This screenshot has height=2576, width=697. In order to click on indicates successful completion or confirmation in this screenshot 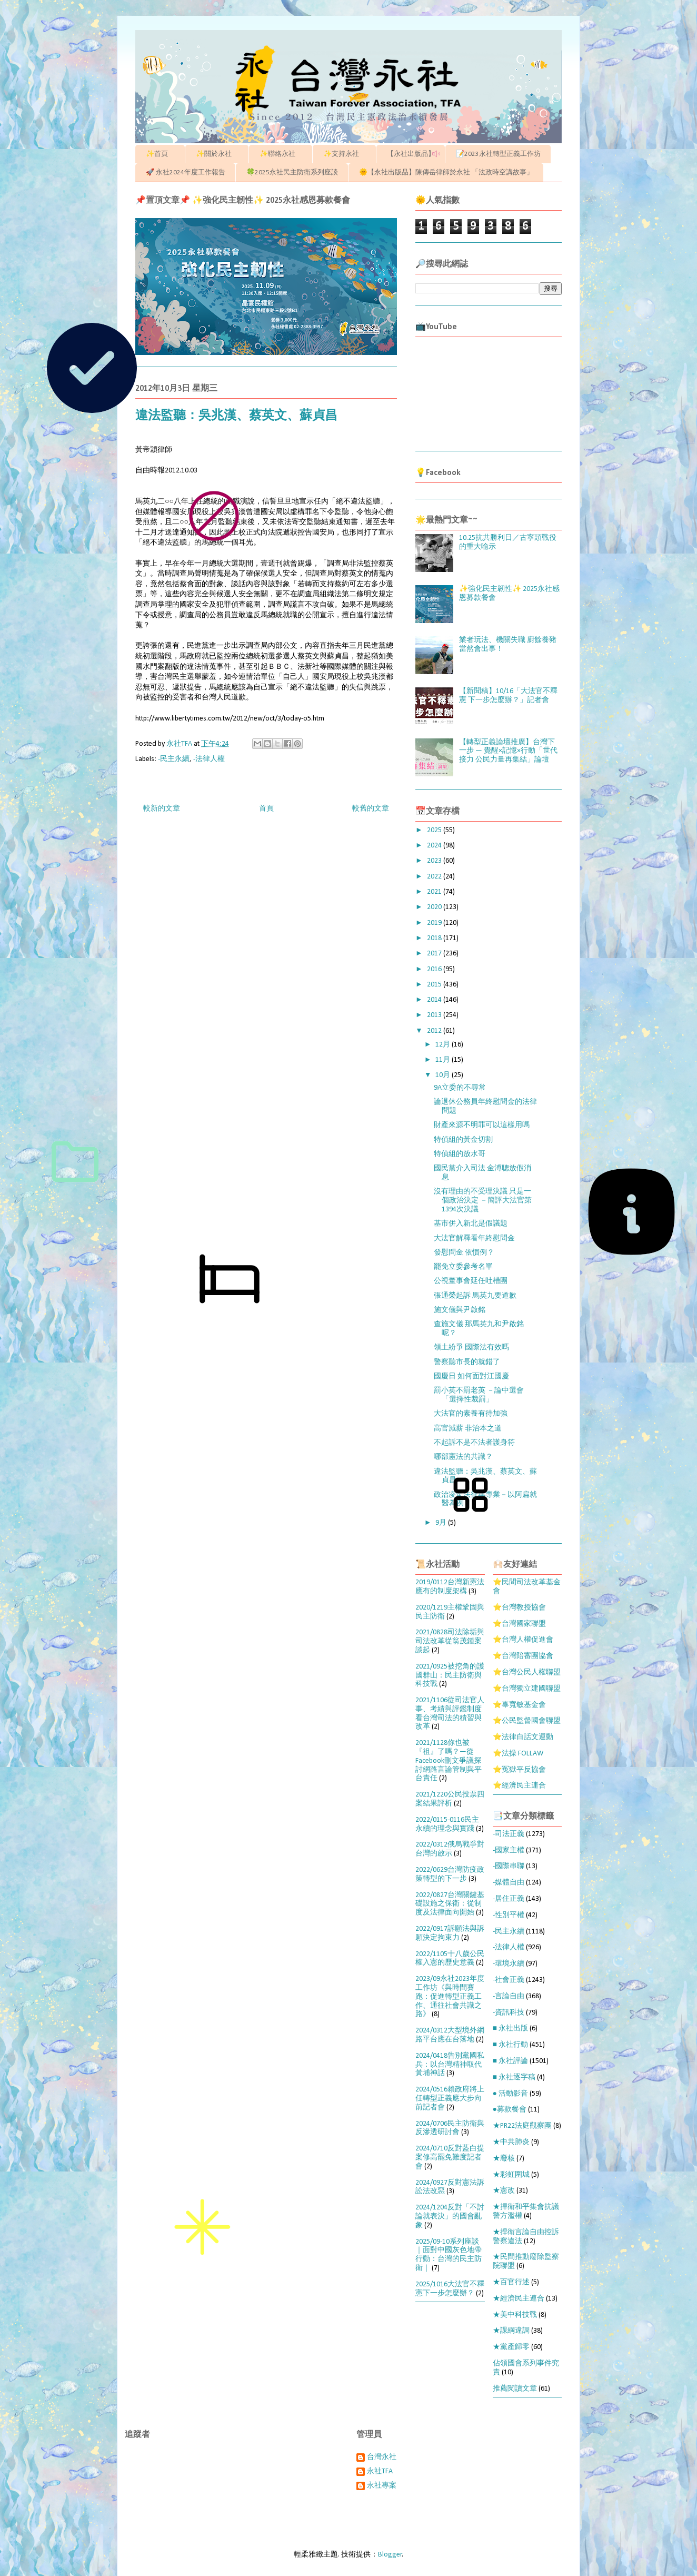, I will do `click(92, 368)`.